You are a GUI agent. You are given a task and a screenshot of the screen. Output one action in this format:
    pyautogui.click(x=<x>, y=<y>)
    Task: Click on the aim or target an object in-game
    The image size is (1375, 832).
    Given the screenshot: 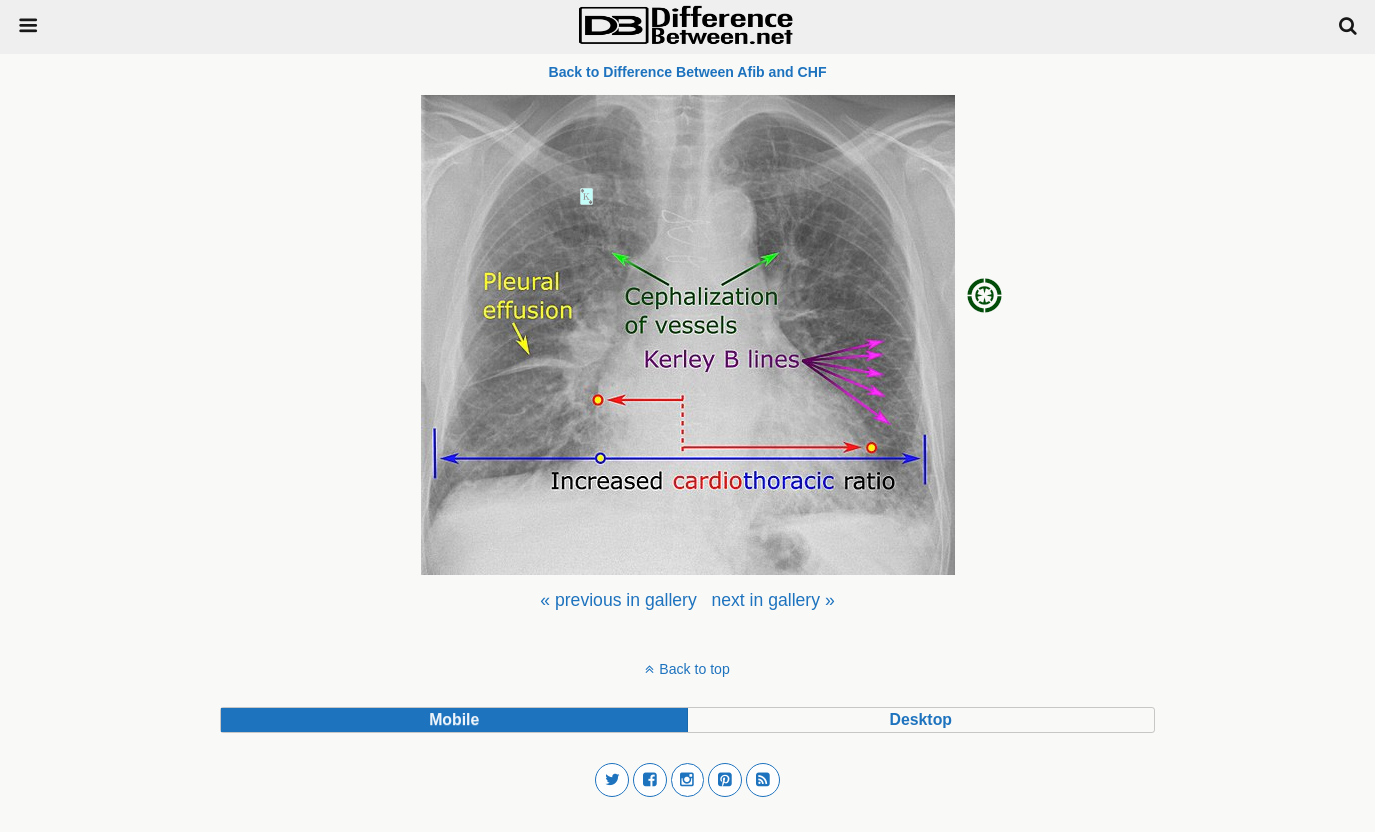 What is the action you would take?
    pyautogui.click(x=984, y=295)
    